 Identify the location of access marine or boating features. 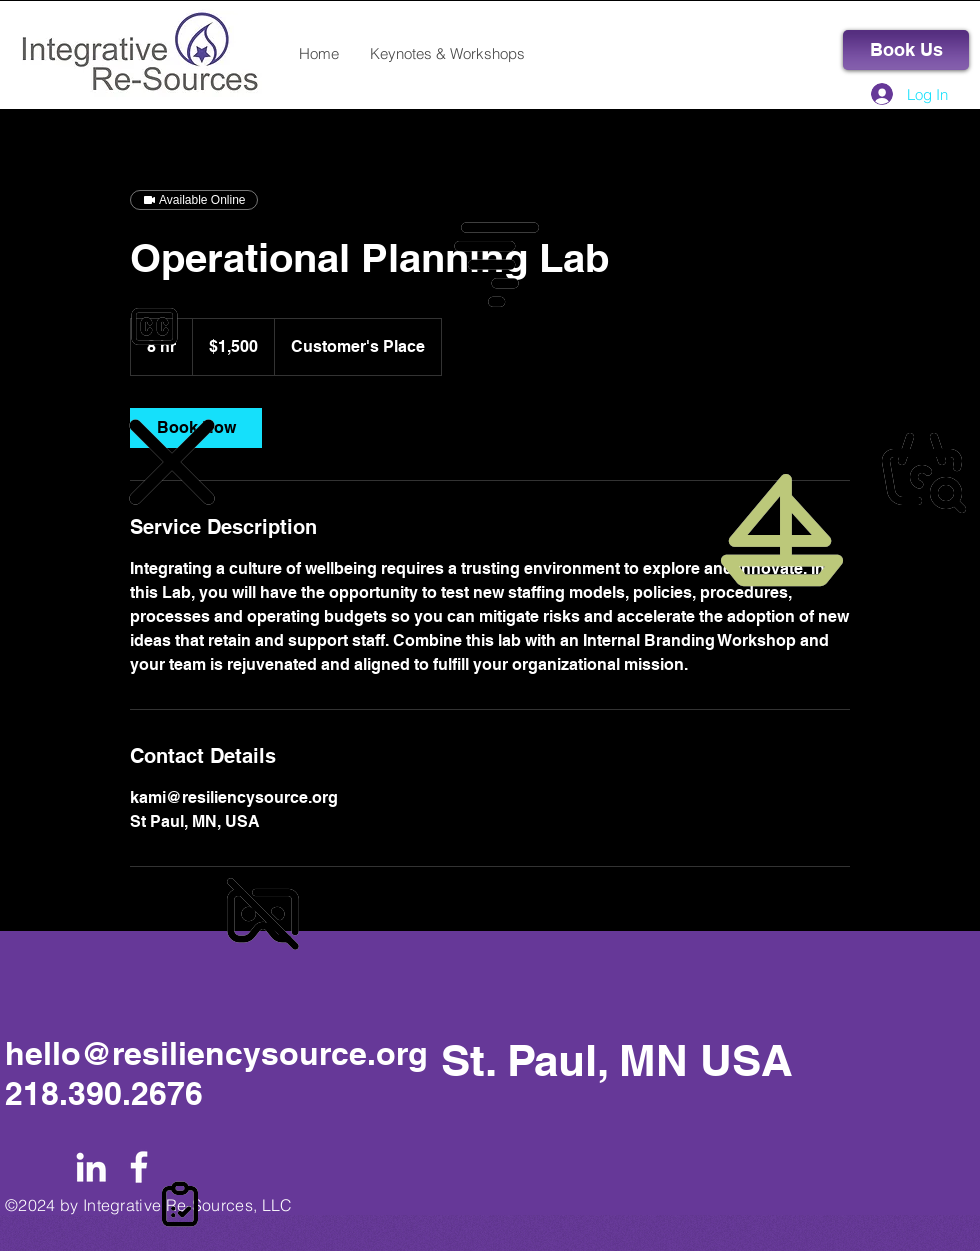
(782, 537).